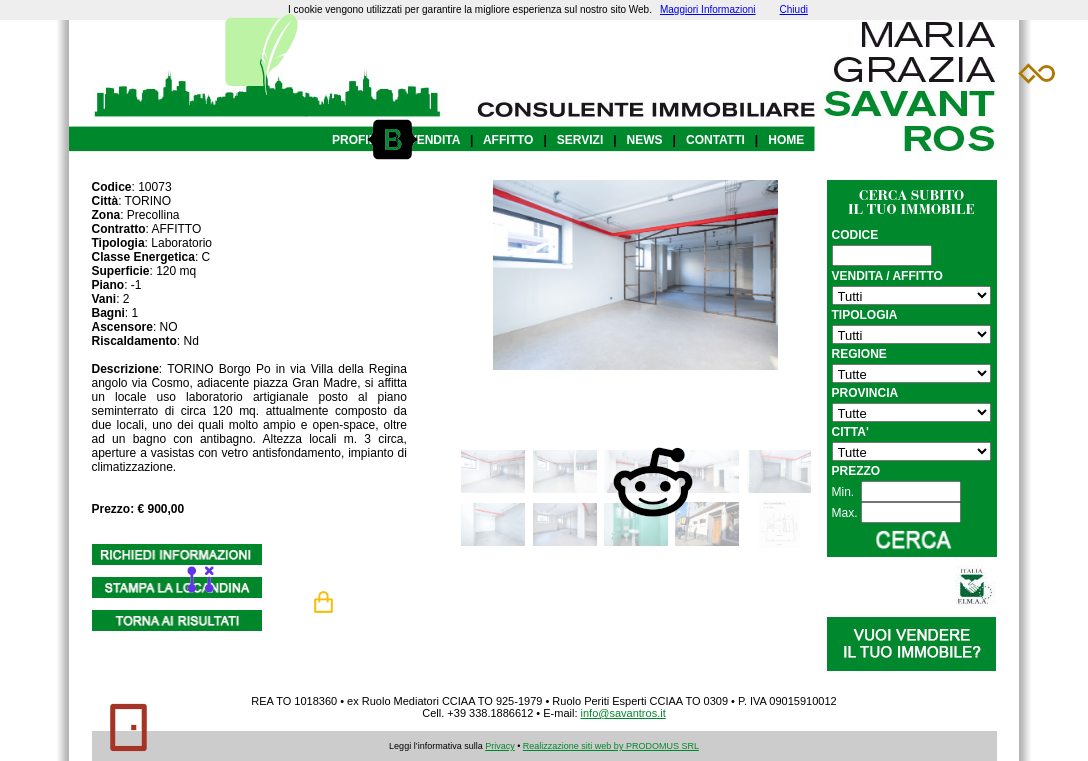 The width and height of the screenshot is (1088, 761). Describe the element at coordinates (128, 727) in the screenshot. I see `exit or log out of the application` at that location.